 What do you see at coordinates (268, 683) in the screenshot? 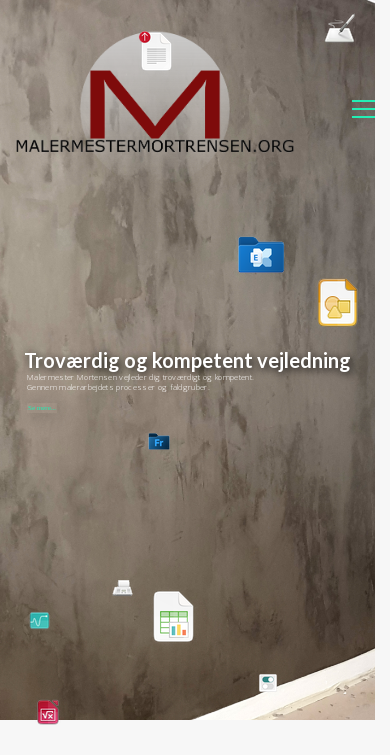
I see `open desktop preferences or system settings` at bounding box center [268, 683].